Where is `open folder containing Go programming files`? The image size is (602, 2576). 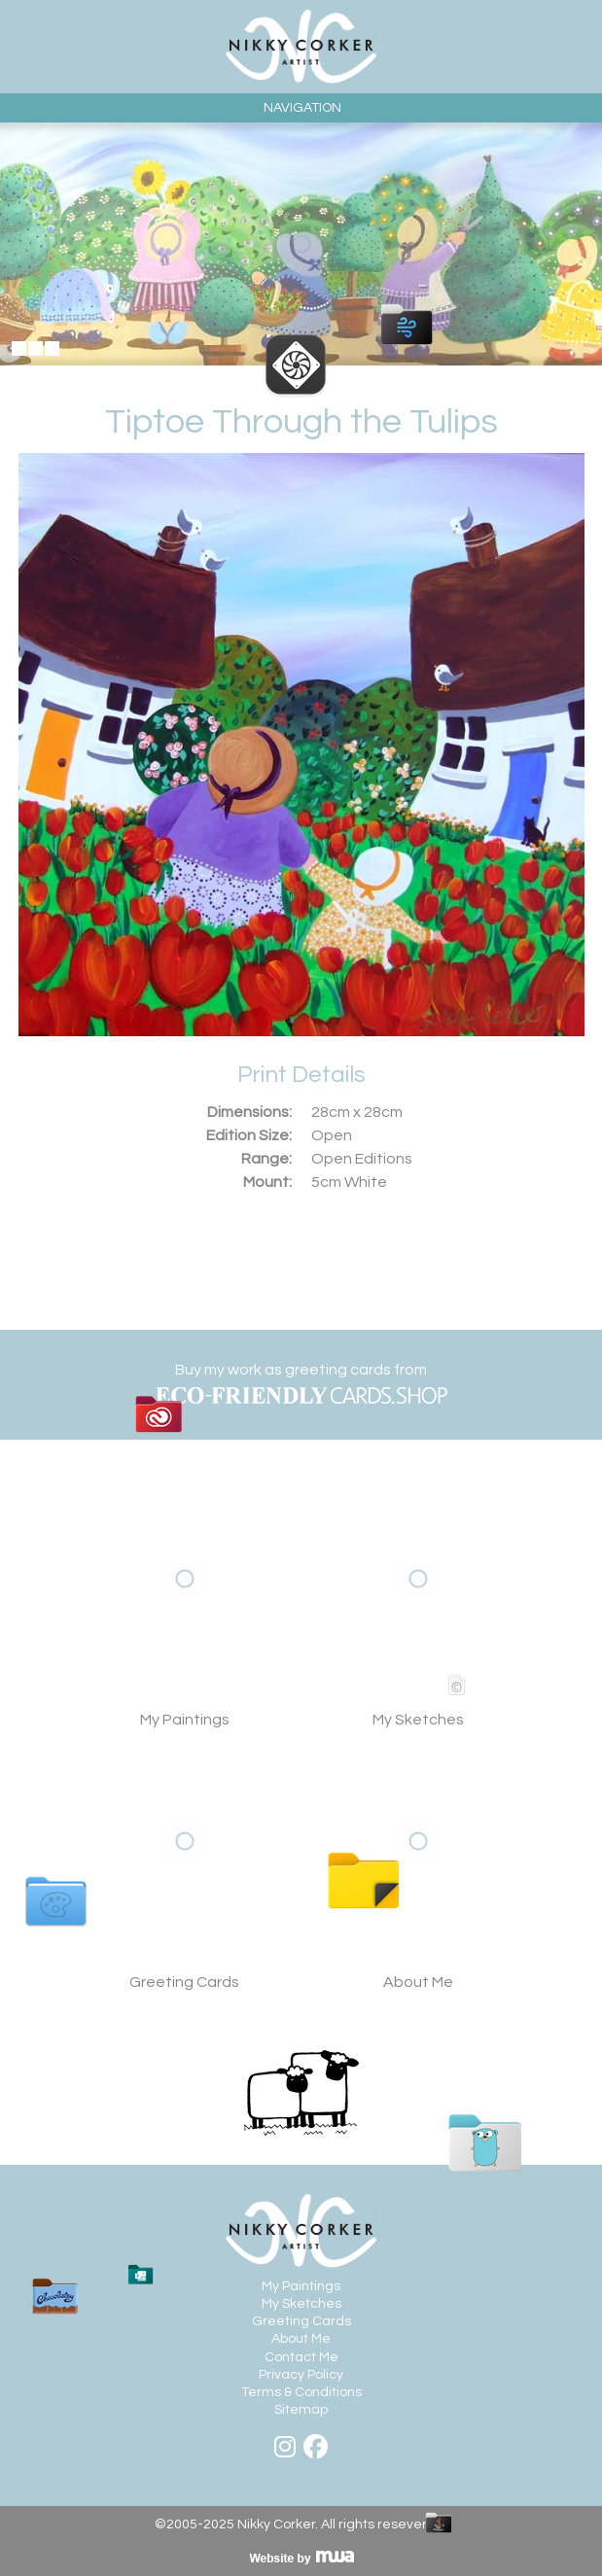
open folder containing Go programming files is located at coordinates (484, 2144).